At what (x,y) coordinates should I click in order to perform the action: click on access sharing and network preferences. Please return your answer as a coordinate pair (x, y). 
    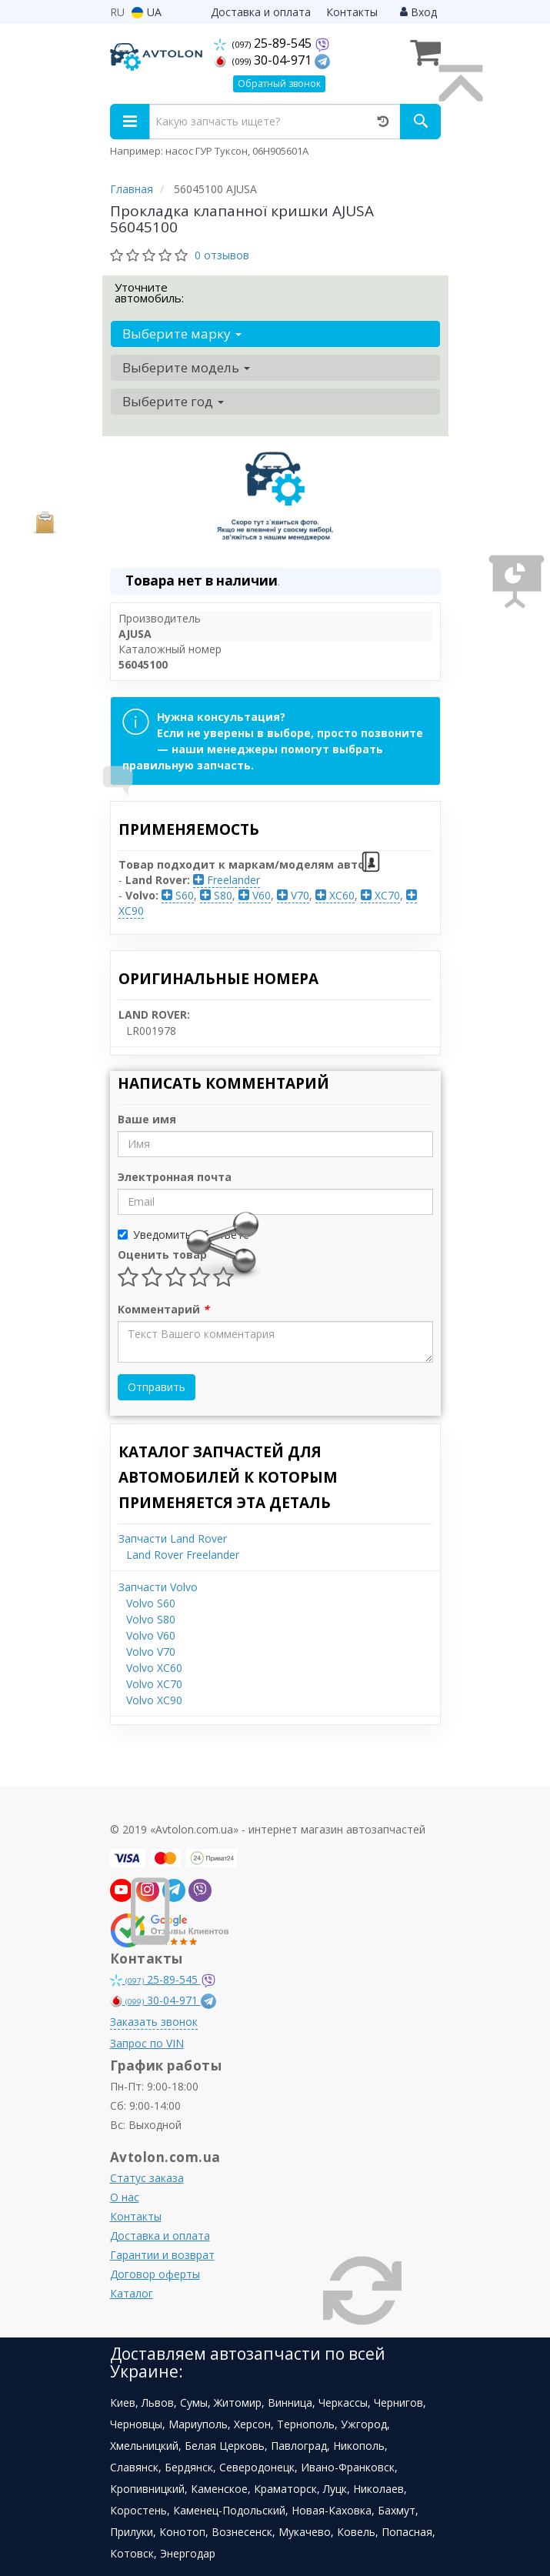
    Looking at the image, I should click on (221, 1240).